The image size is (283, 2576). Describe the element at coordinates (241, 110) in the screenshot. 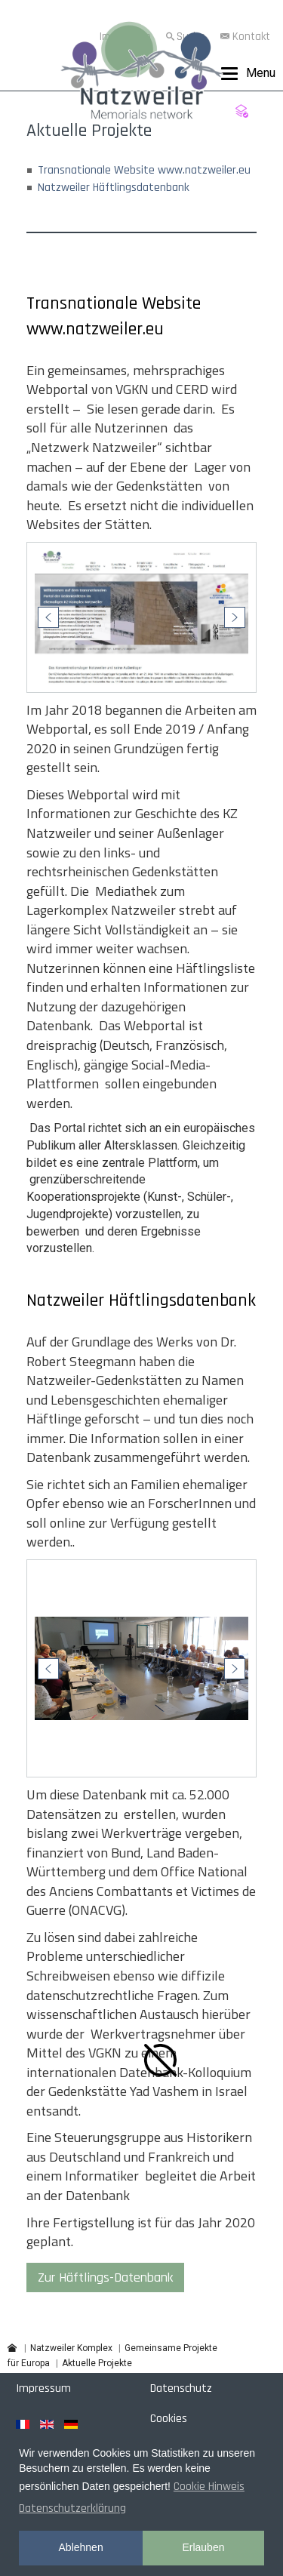

I see `view active layers in the editor` at that location.